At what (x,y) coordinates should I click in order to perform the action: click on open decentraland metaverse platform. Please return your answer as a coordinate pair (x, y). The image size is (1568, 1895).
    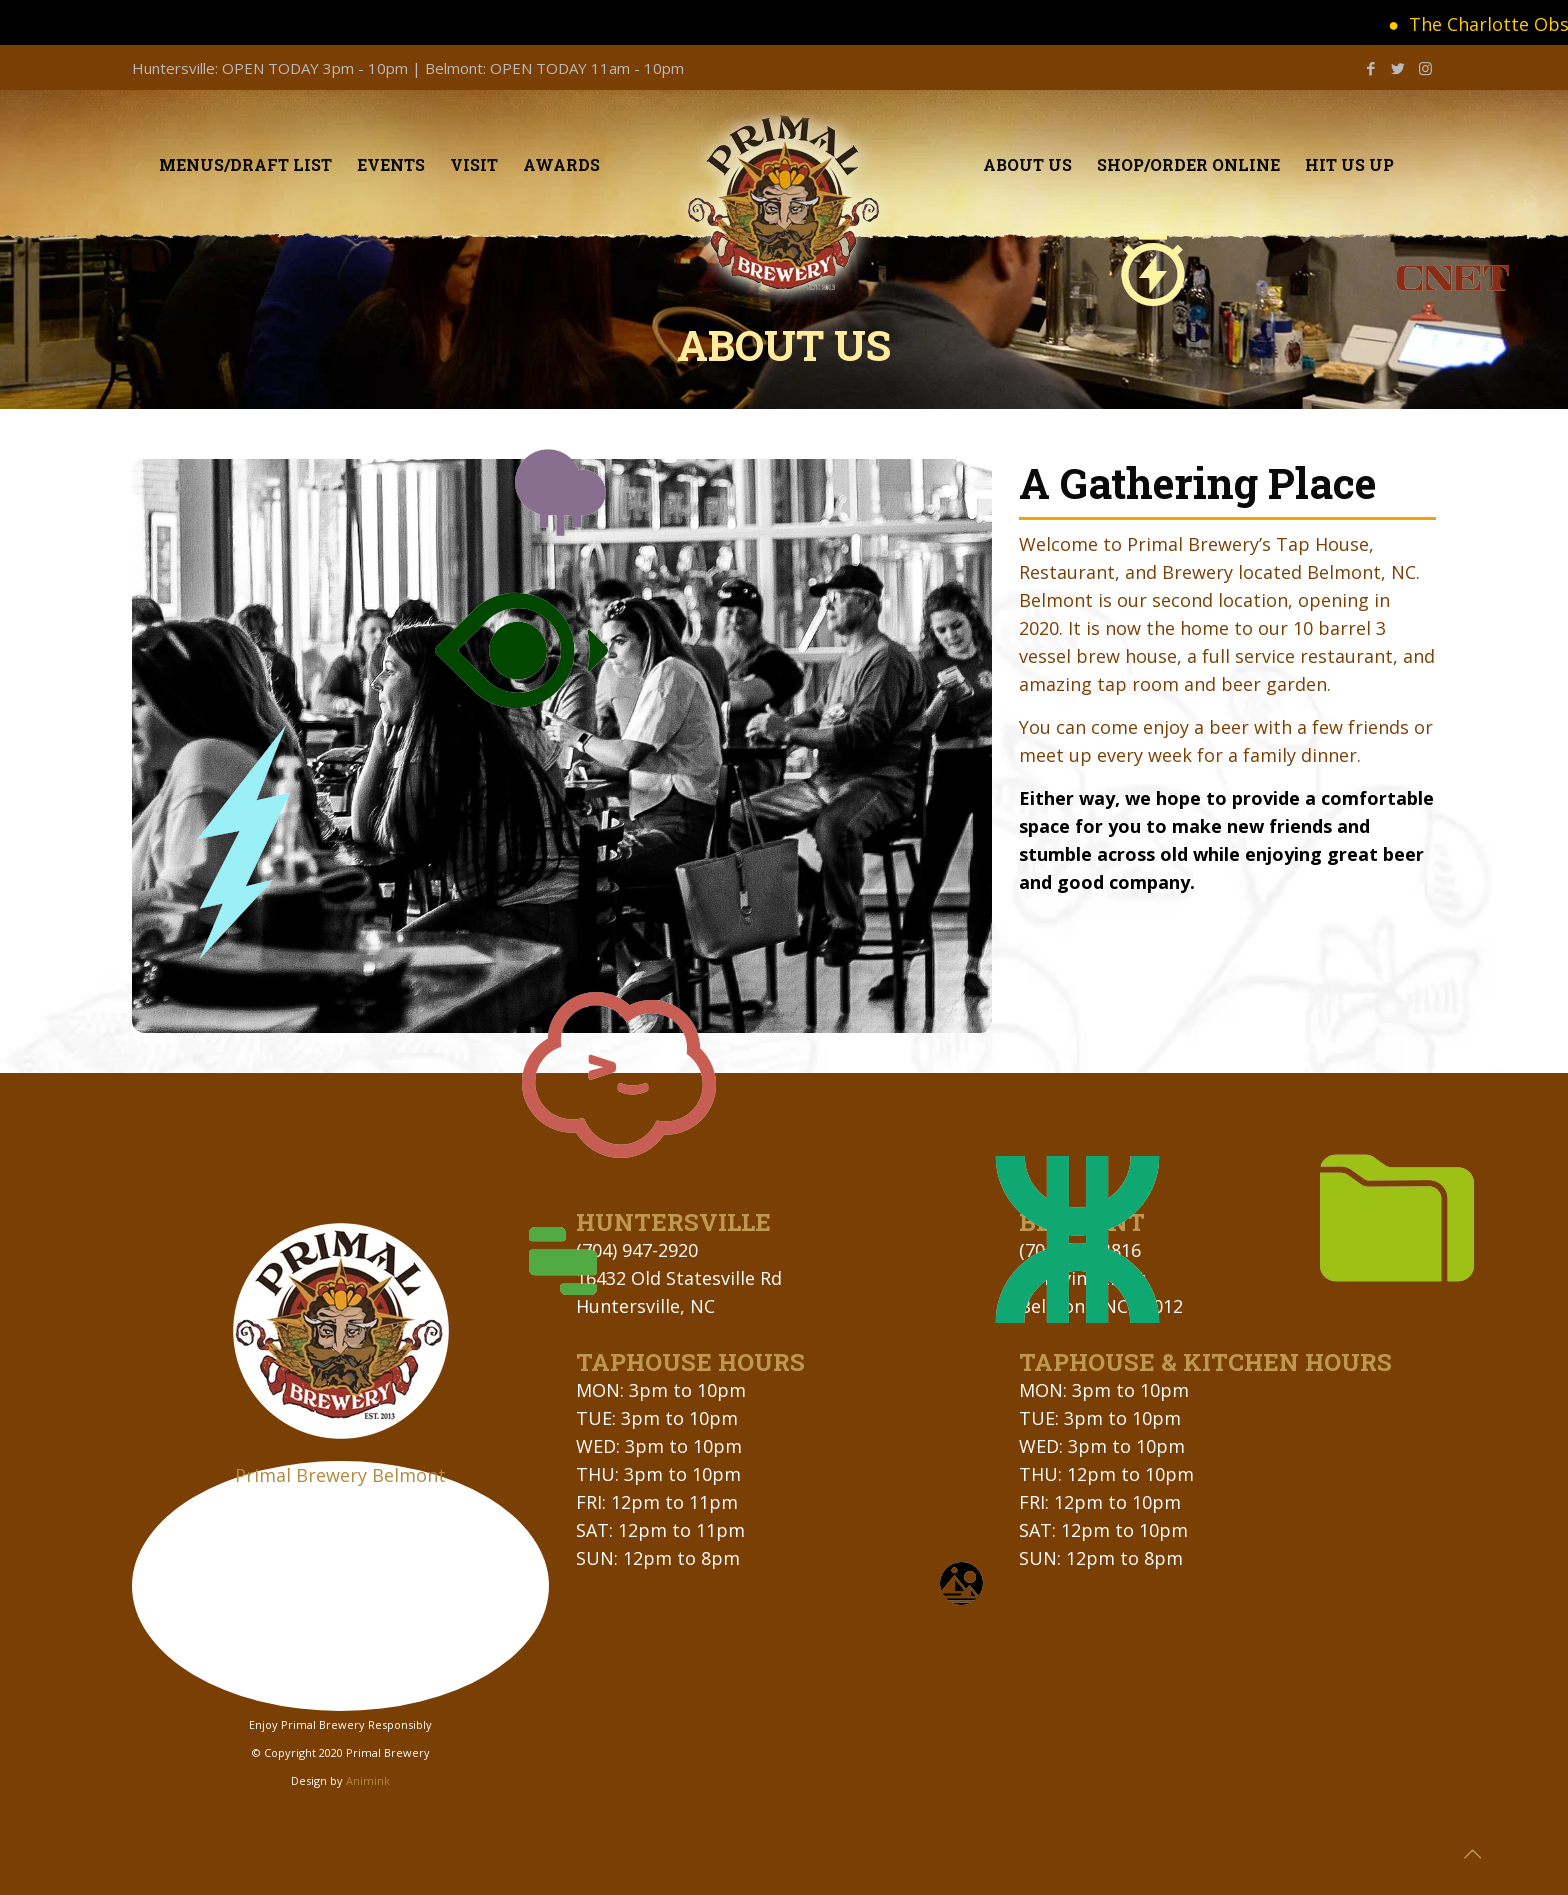
    Looking at the image, I should click on (961, 1583).